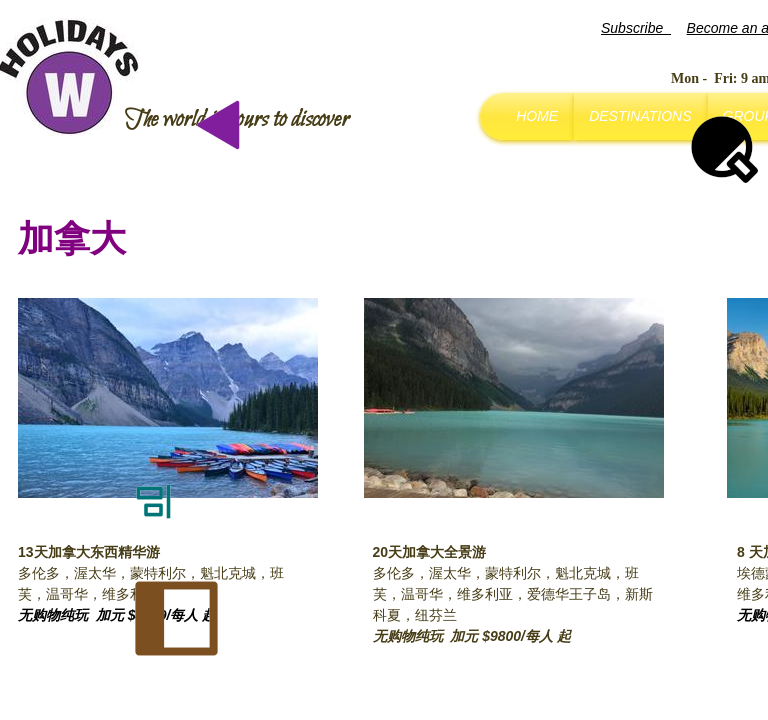 This screenshot has width=768, height=720. What do you see at coordinates (723, 148) in the screenshot?
I see `open ping pong or table tennis game` at bounding box center [723, 148].